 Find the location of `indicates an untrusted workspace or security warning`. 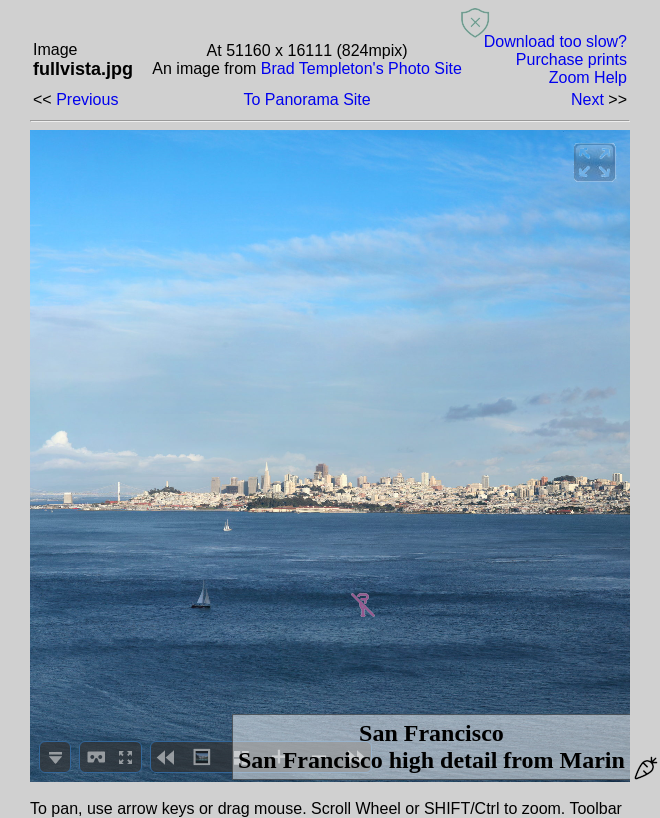

indicates an untrusted workspace or security warning is located at coordinates (475, 23).